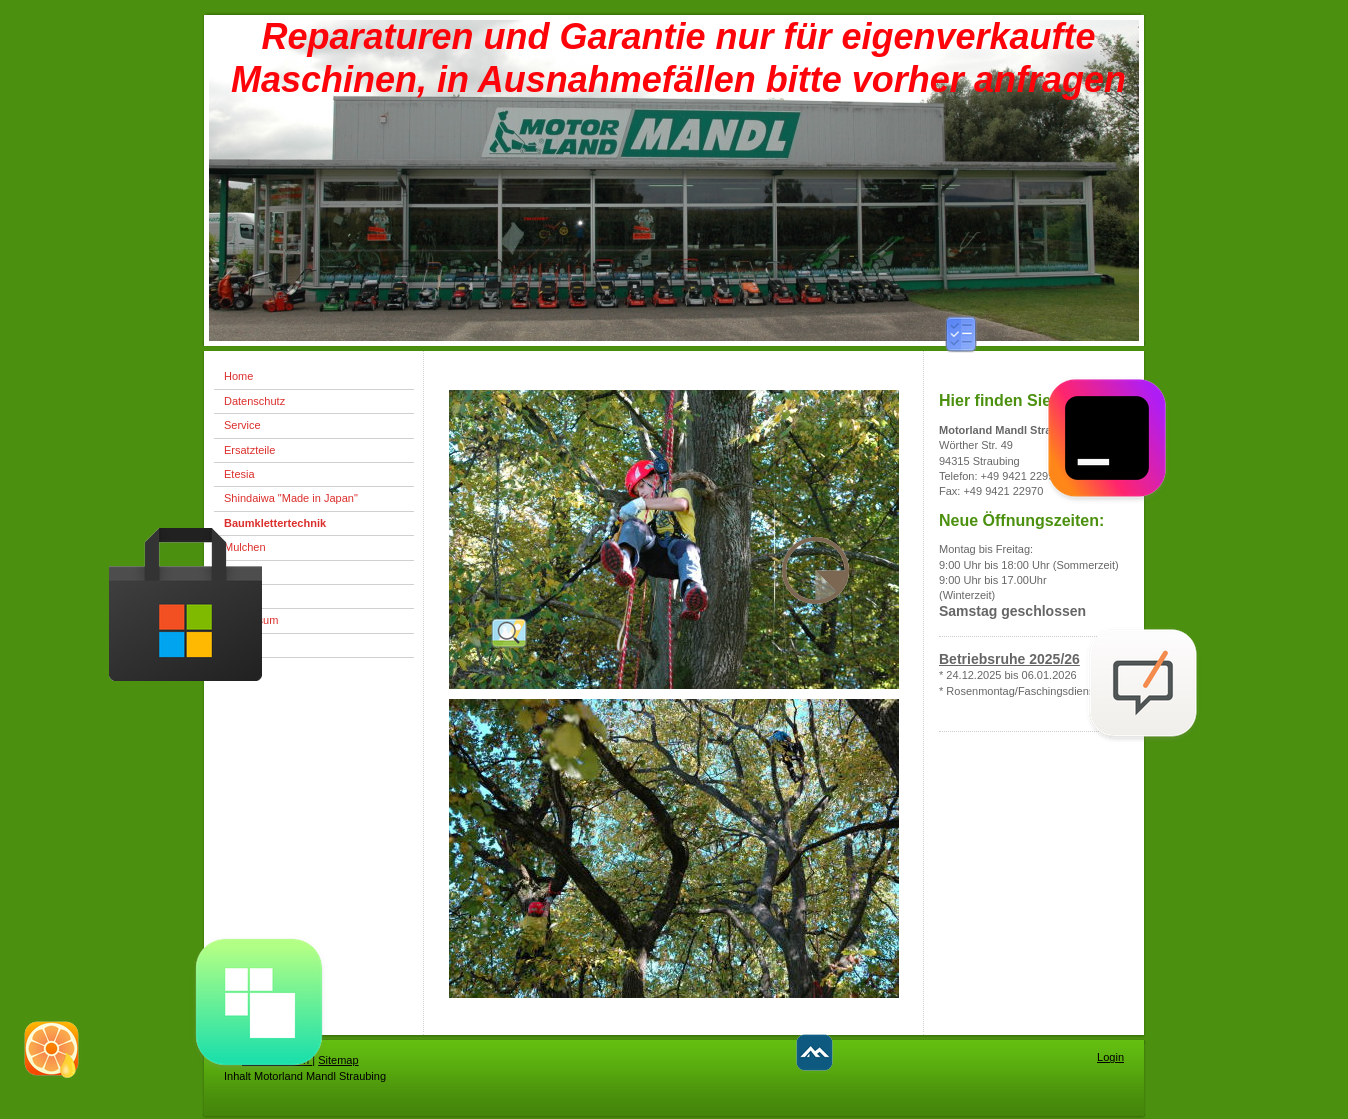  What do you see at coordinates (509, 633) in the screenshot?
I see `open image viewer application` at bounding box center [509, 633].